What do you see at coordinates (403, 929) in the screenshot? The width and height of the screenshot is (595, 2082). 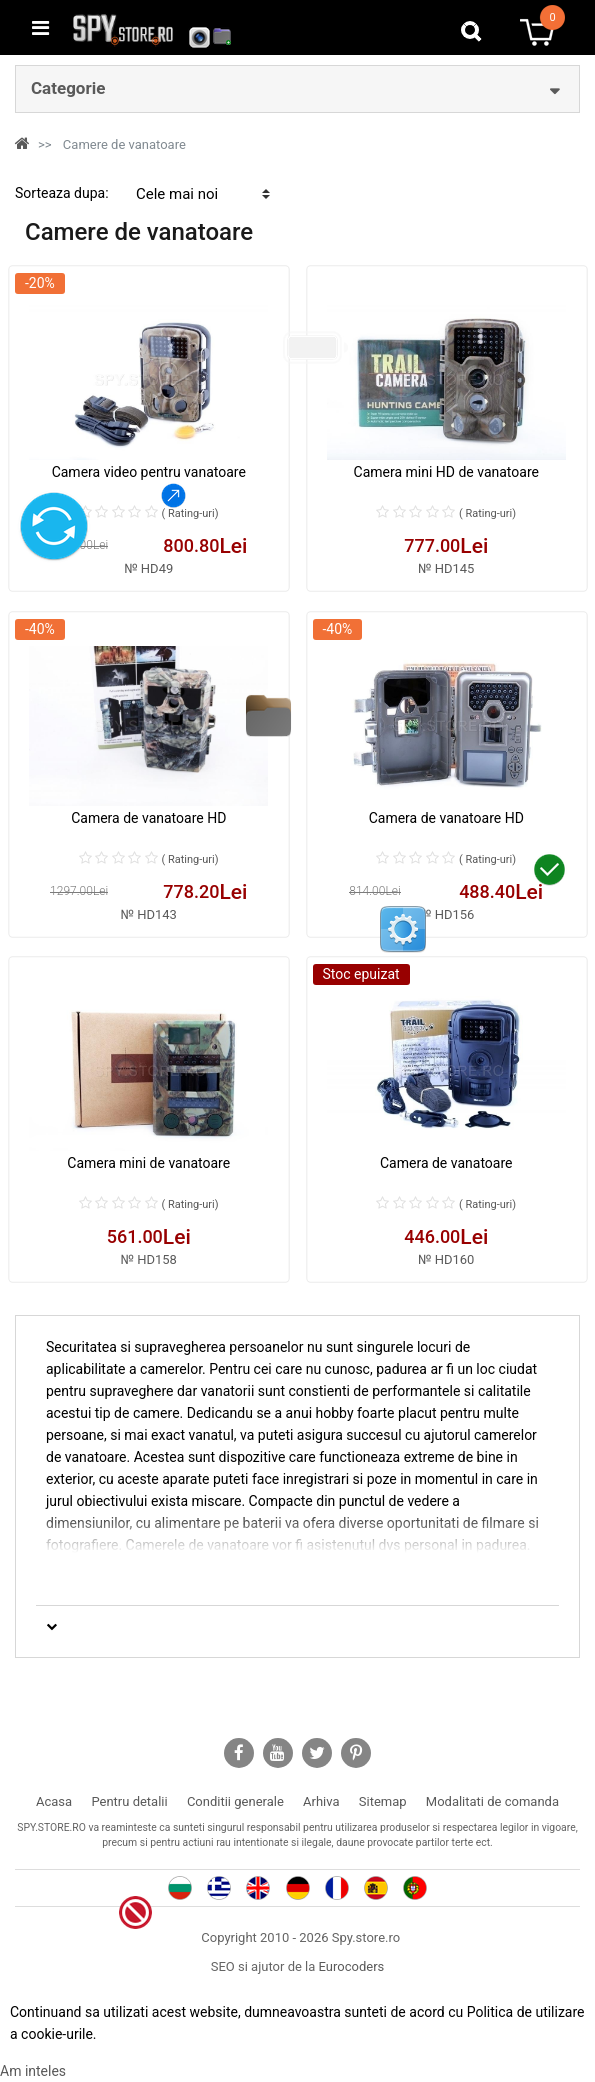 I see `access system application settings` at bounding box center [403, 929].